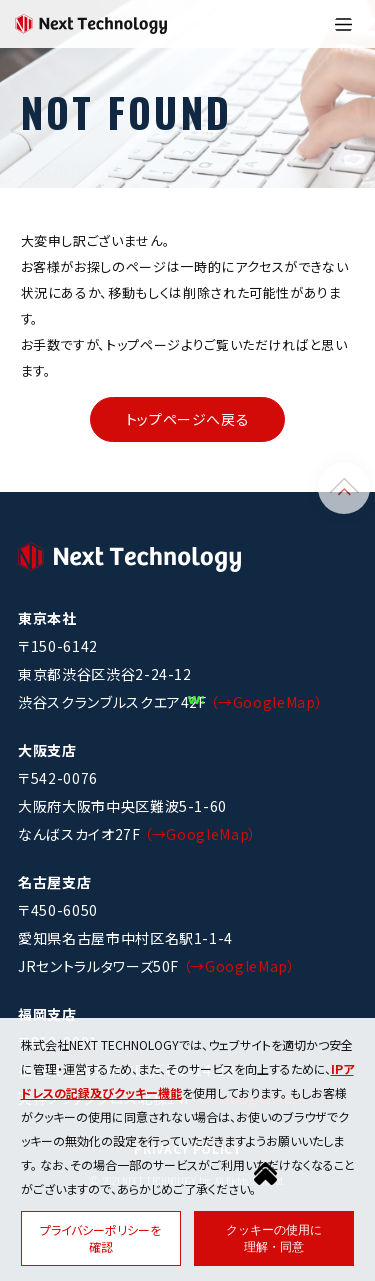  Describe the element at coordinates (196, 700) in the screenshot. I see `visit wellfound job board` at that location.